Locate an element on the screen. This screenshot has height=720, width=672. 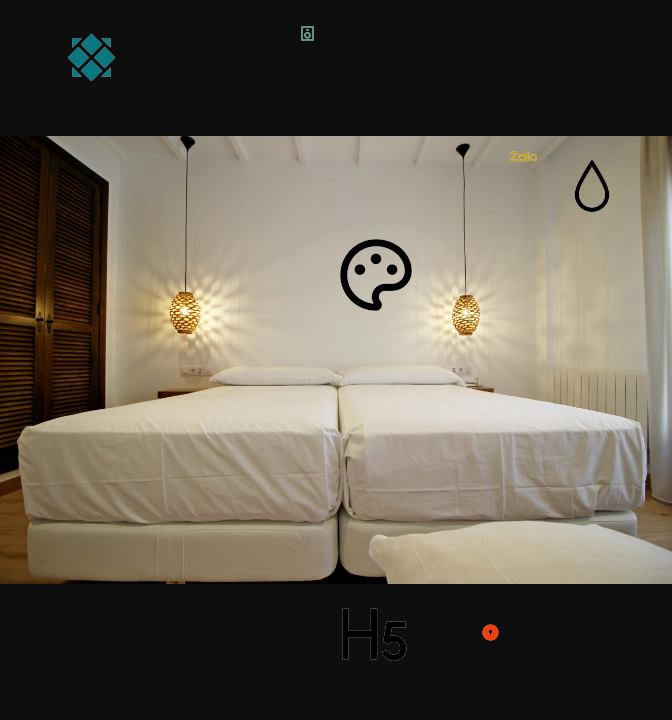
adjust speaker or audio output settings is located at coordinates (307, 33).